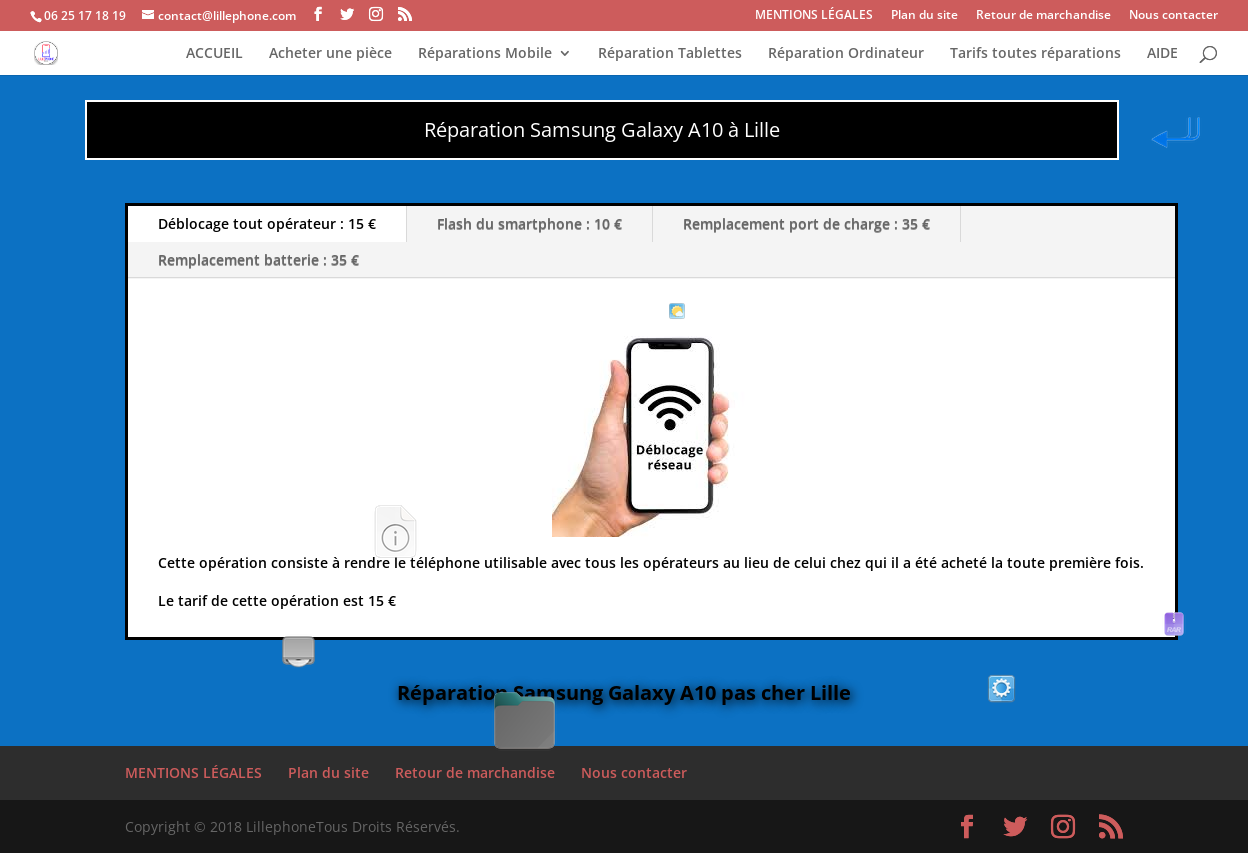 This screenshot has height=853, width=1248. What do you see at coordinates (298, 650) in the screenshot?
I see `access optical drive or disc reader` at bounding box center [298, 650].